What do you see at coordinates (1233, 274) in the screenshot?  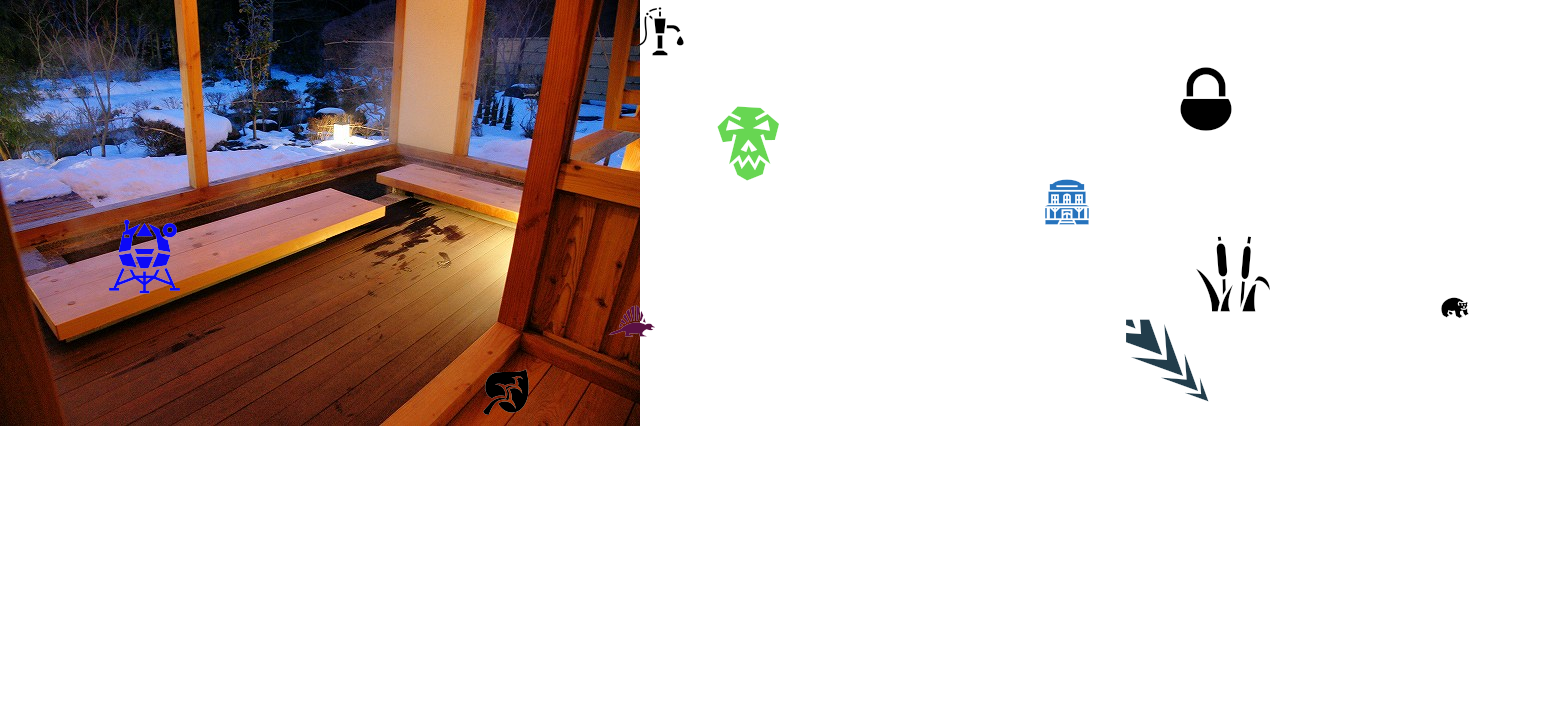 I see `indicates a wetland or marsh environment in a game` at bounding box center [1233, 274].